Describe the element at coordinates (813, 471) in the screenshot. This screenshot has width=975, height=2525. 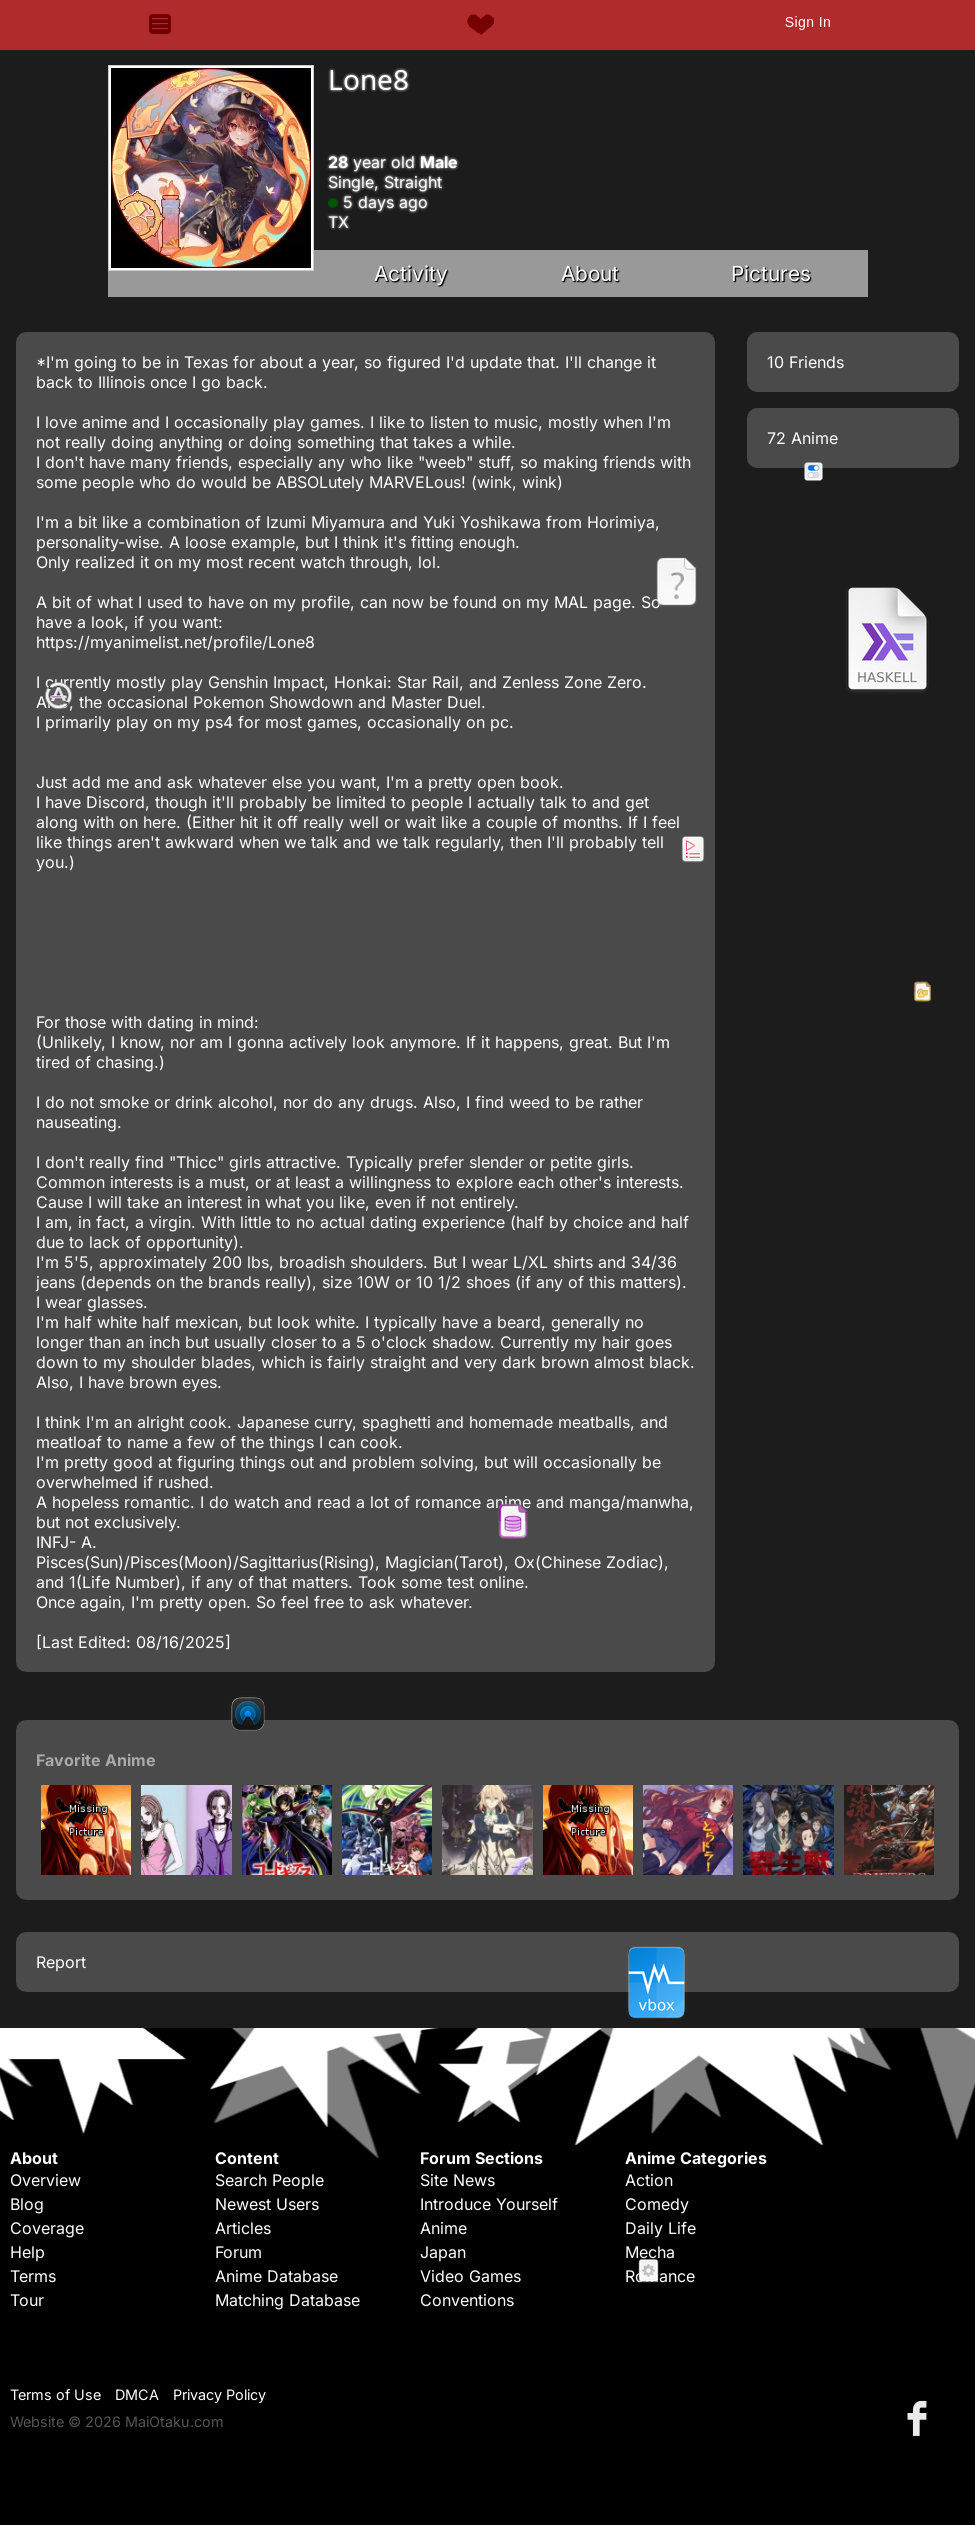
I see `open system settings or preferences` at that location.